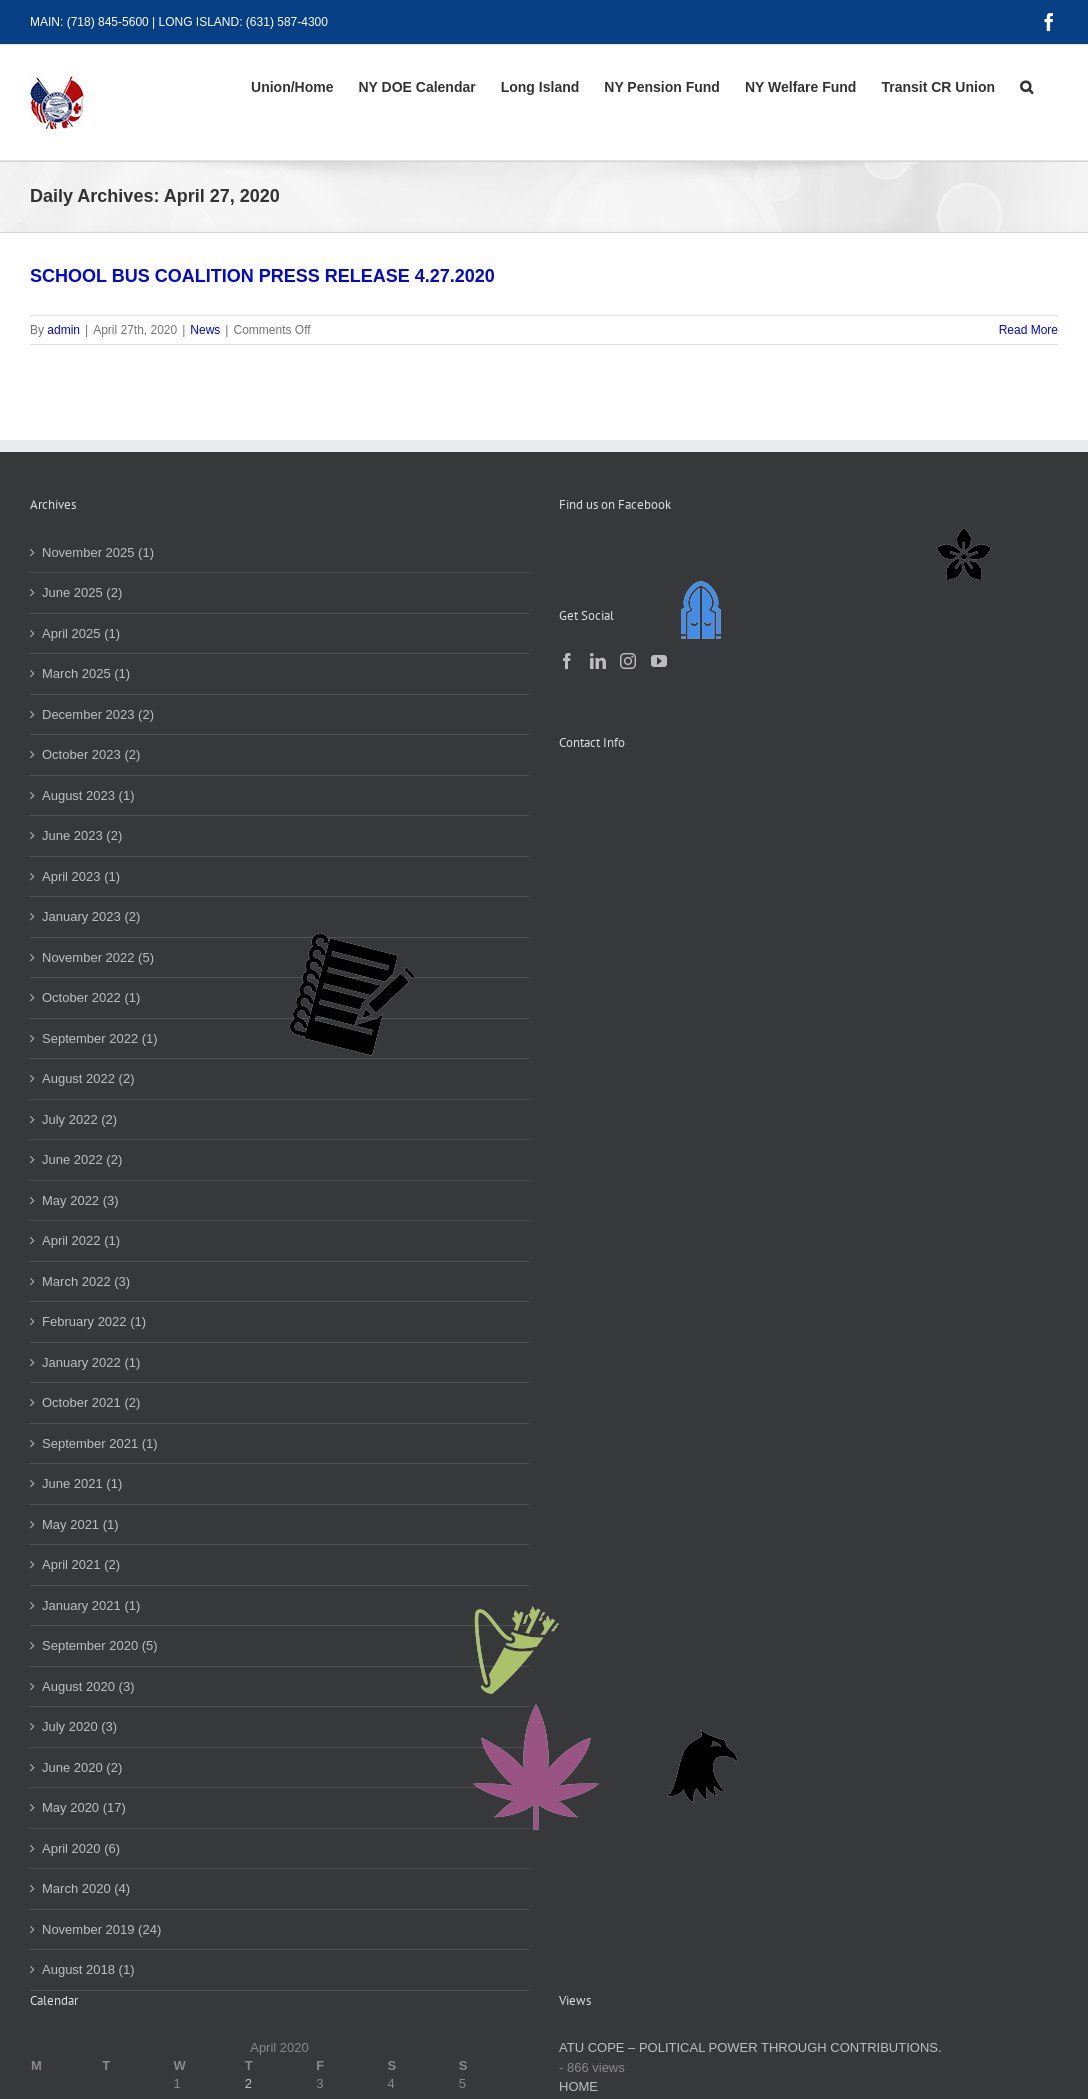 The width and height of the screenshot is (1088, 2099). Describe the element at coordinates (702, 1766) in the screenshot. I see `select eagle as your team mascot or avatar` at that location.